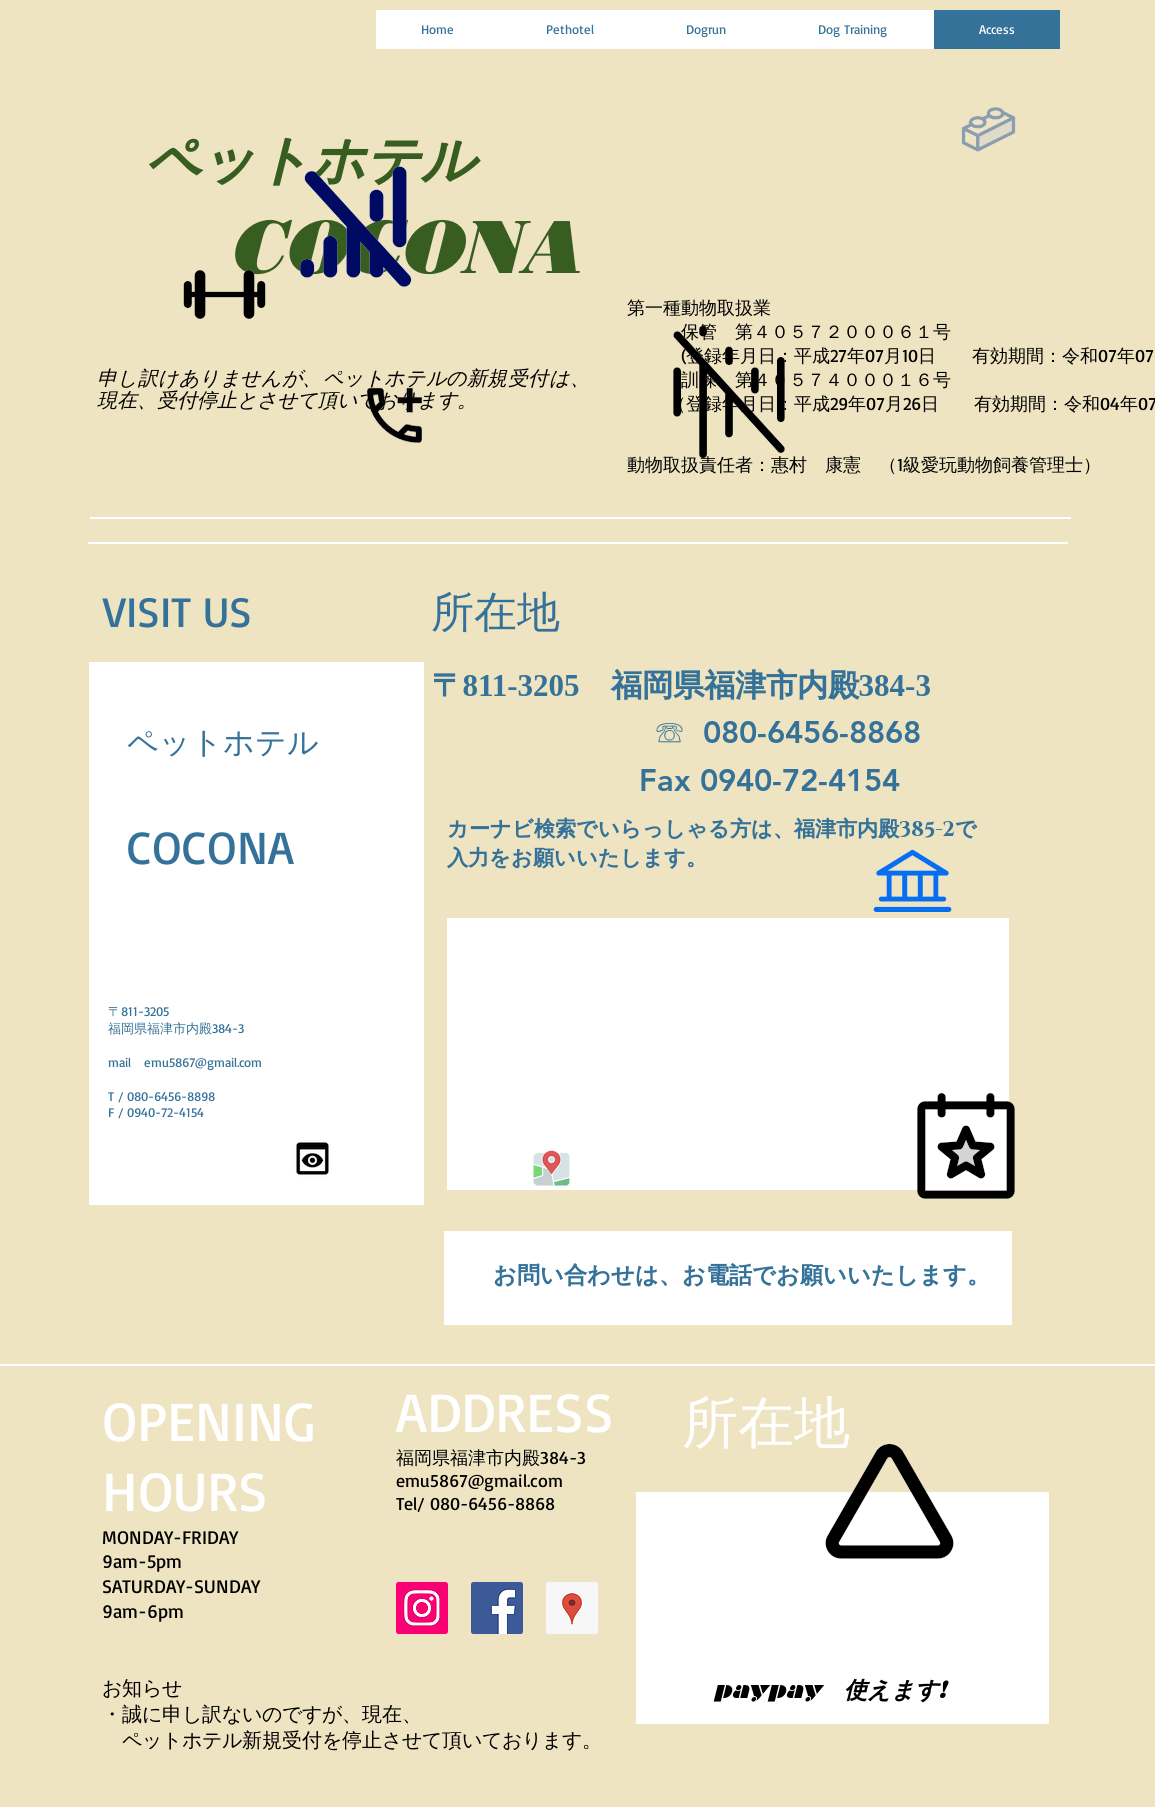 This screenshot has width=1155, height=1807. Describe the element at coordinates (394, 415) in the screenshot. I see `add a new contact to your phone` at that location.